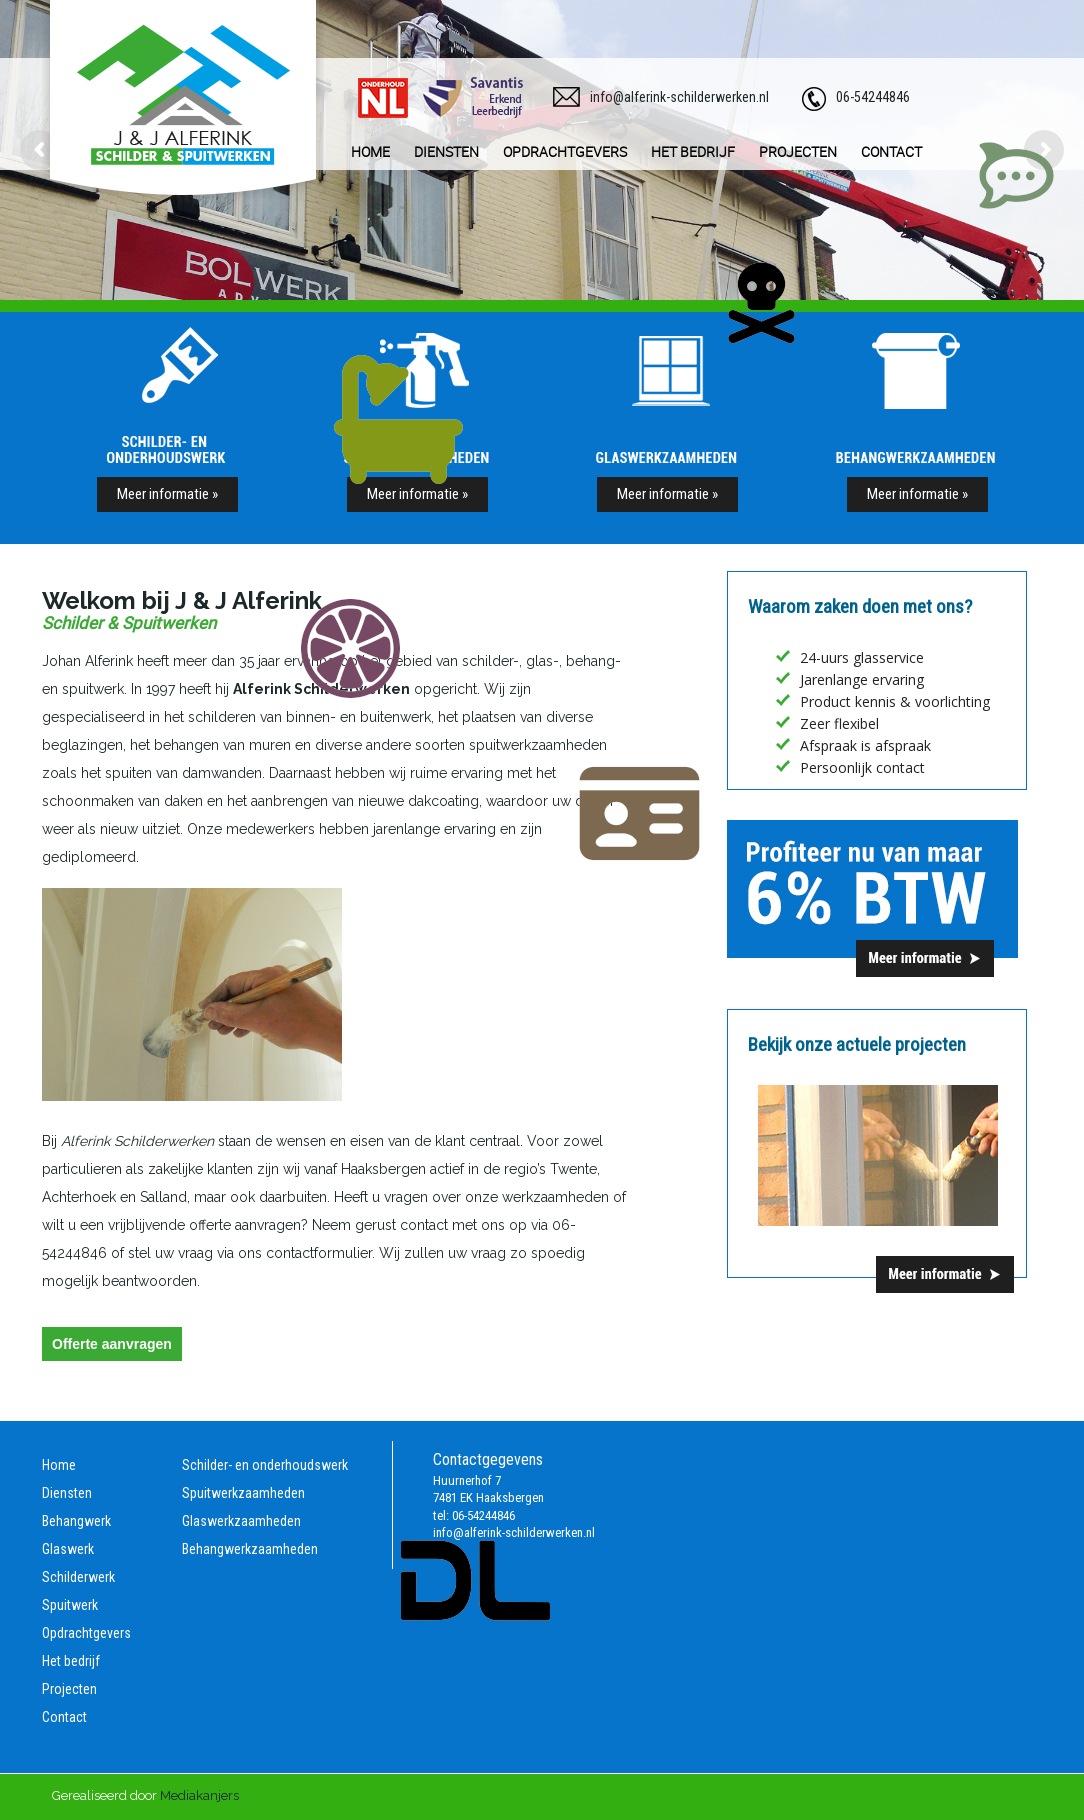 The height and width of the screenshot is (1820, 1084). Describe the element at coordinates (350, 648) in the screenshot. I see `juce audio framework logo` at that location.